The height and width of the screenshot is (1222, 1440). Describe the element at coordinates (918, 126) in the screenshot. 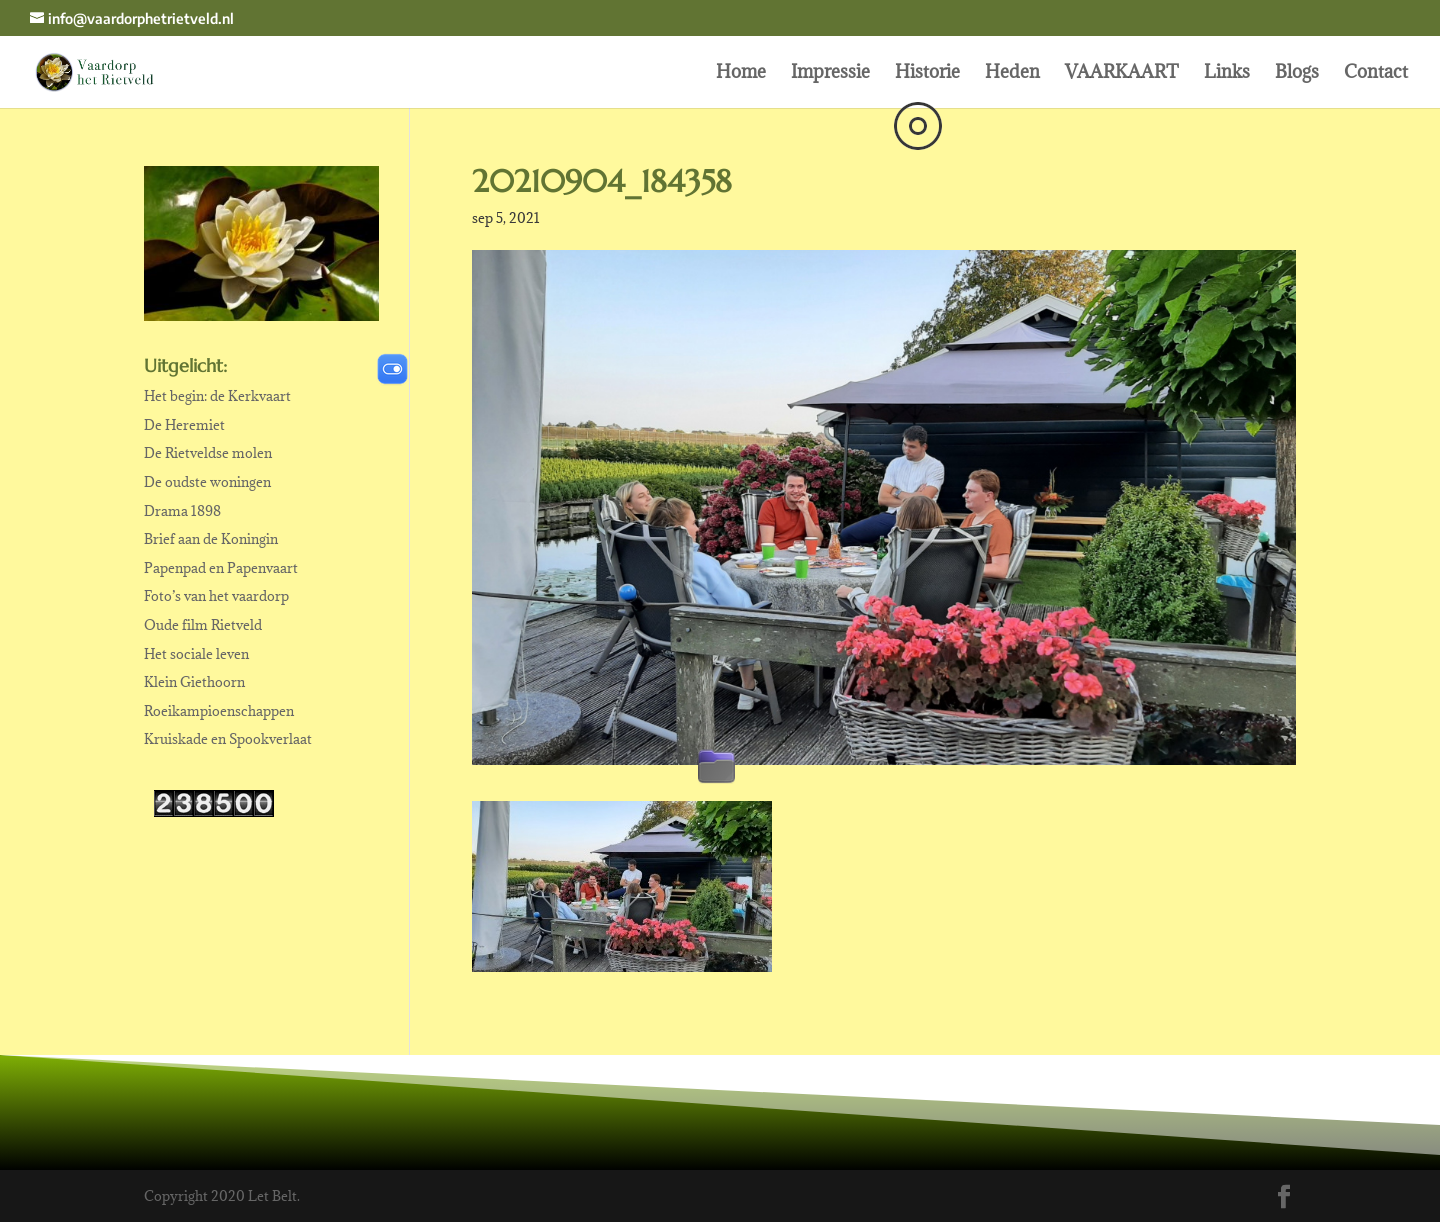

I see `indicates optical media such as a CD or DVD` at that location.